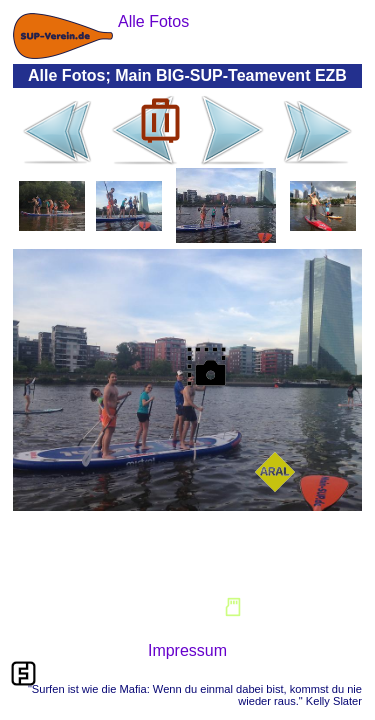 The height and width of the screenshot is (720, 375). Describe the element at coordinates (275, 472) in the screenshot. I see `aral gas station brand logo` at that location.